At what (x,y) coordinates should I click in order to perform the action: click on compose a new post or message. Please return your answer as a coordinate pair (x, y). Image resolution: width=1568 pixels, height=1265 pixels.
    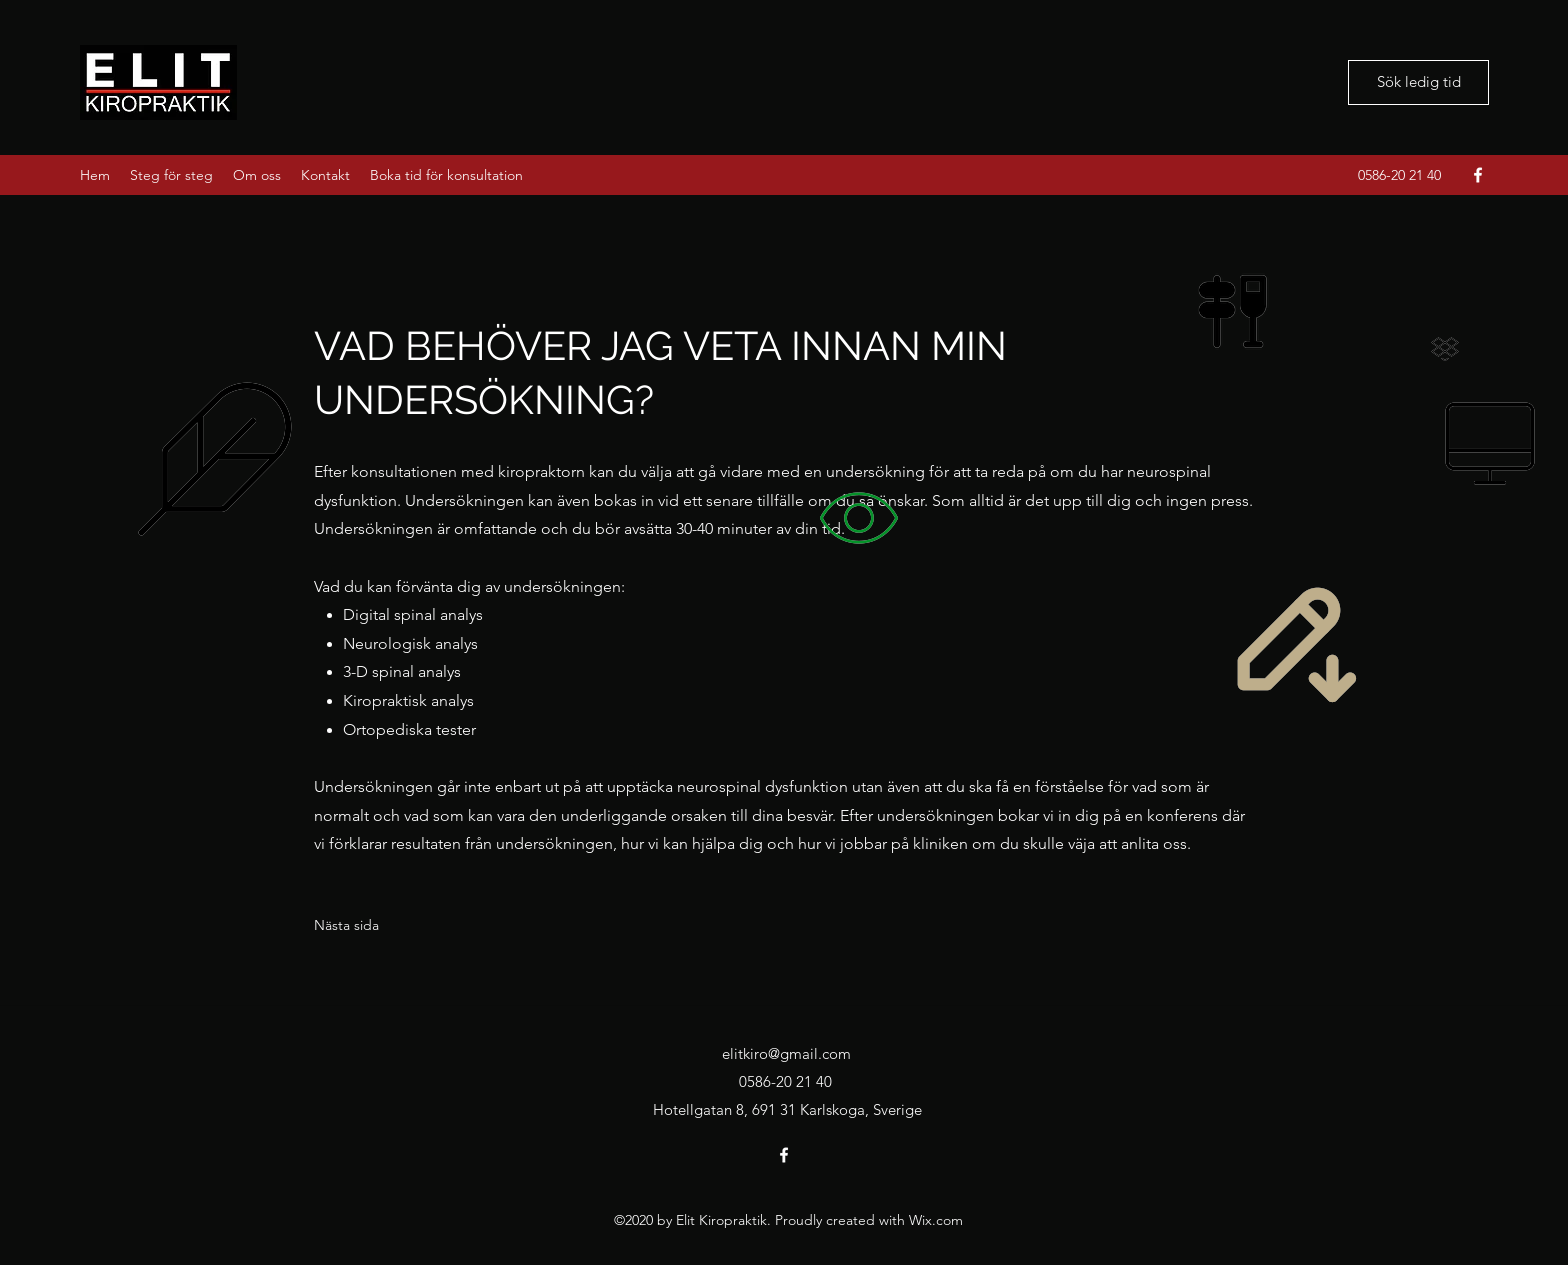
    Looking at the image, I should click on (212, 462).